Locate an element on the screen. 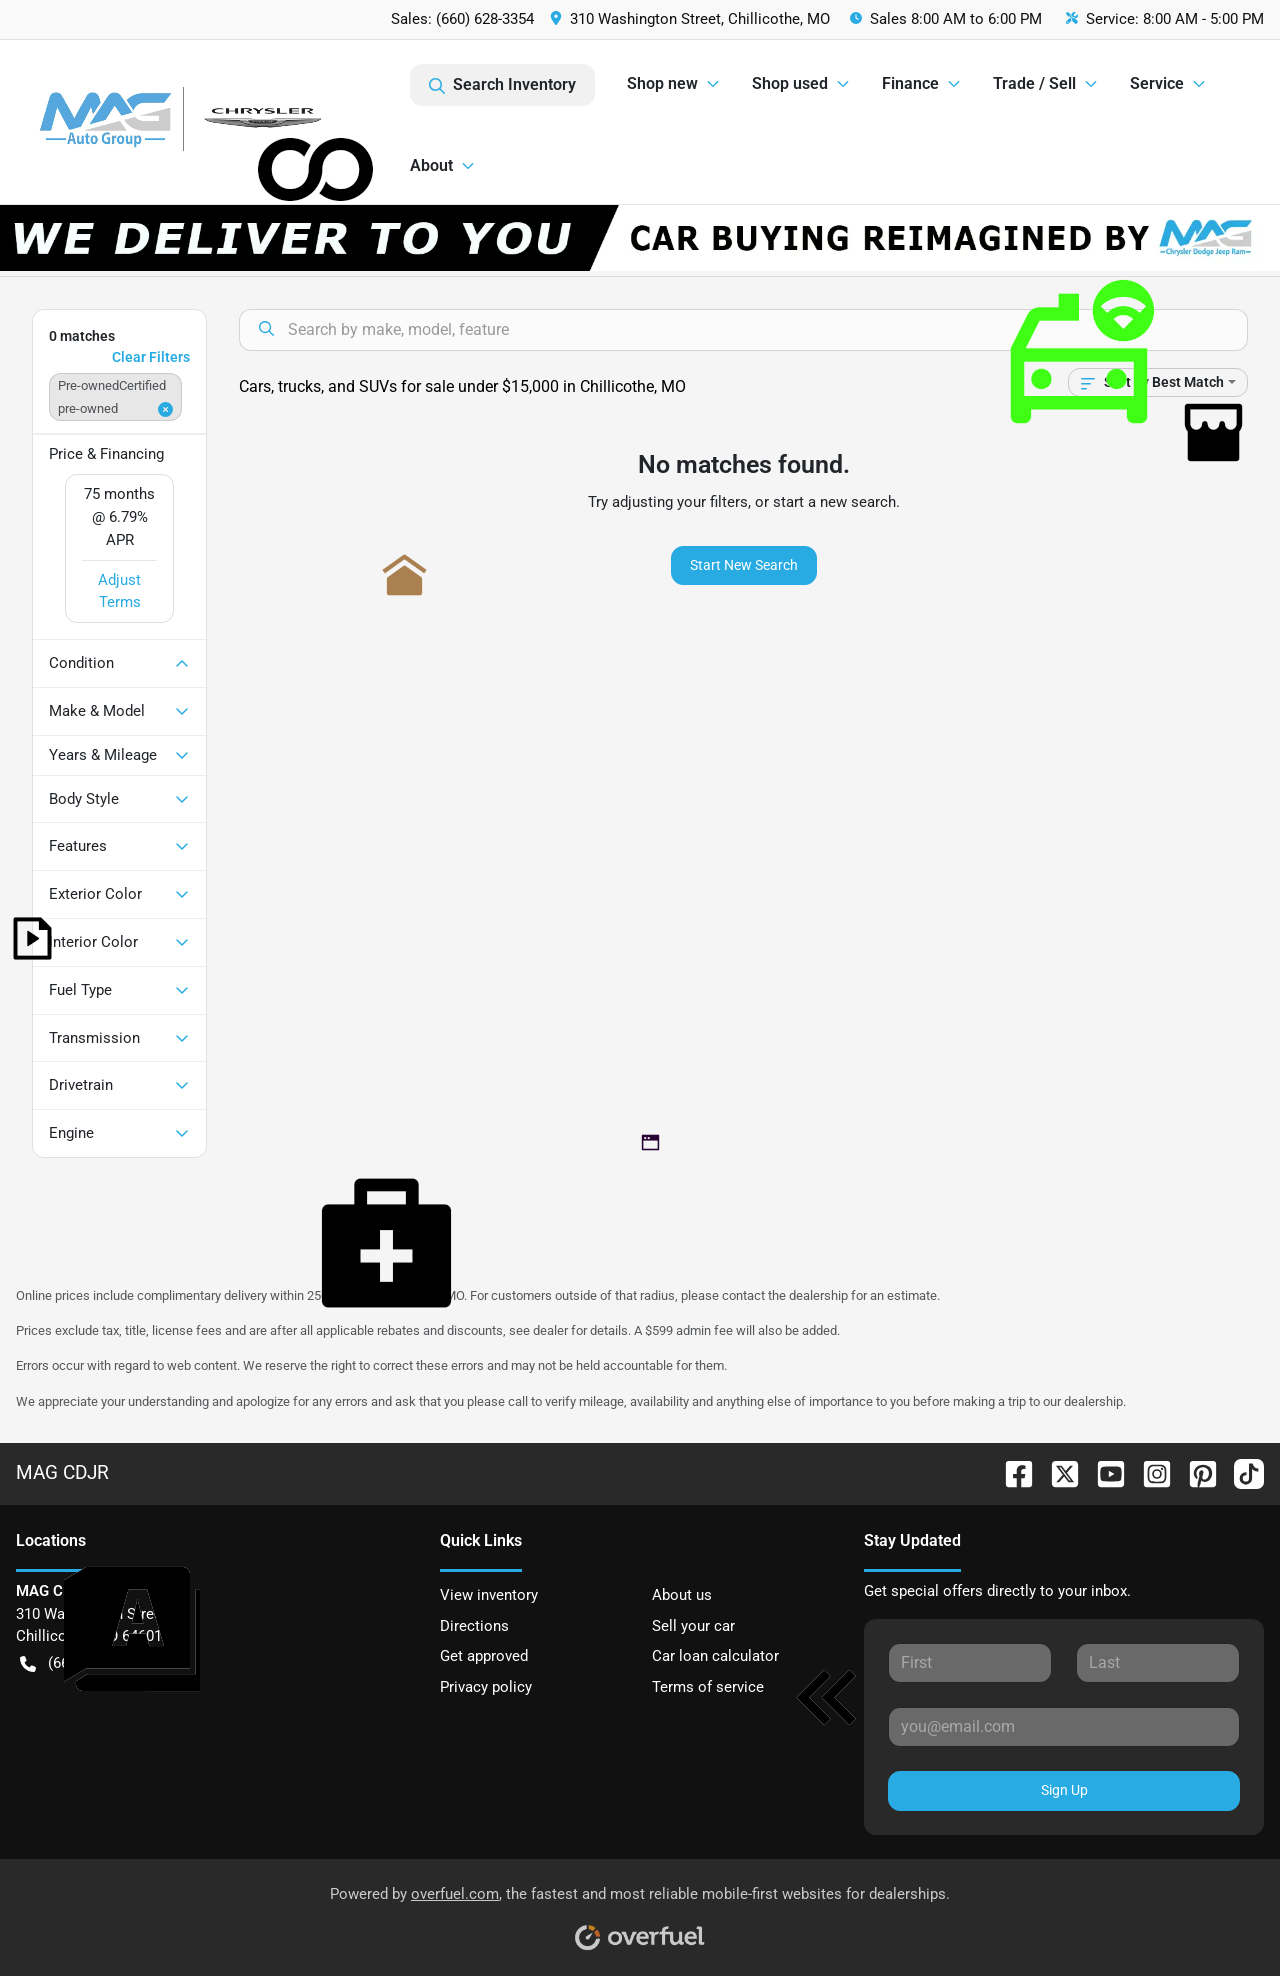 This screenshot has height=1976, width=1280. navigate to home screen is located at coordinates (404, 575).